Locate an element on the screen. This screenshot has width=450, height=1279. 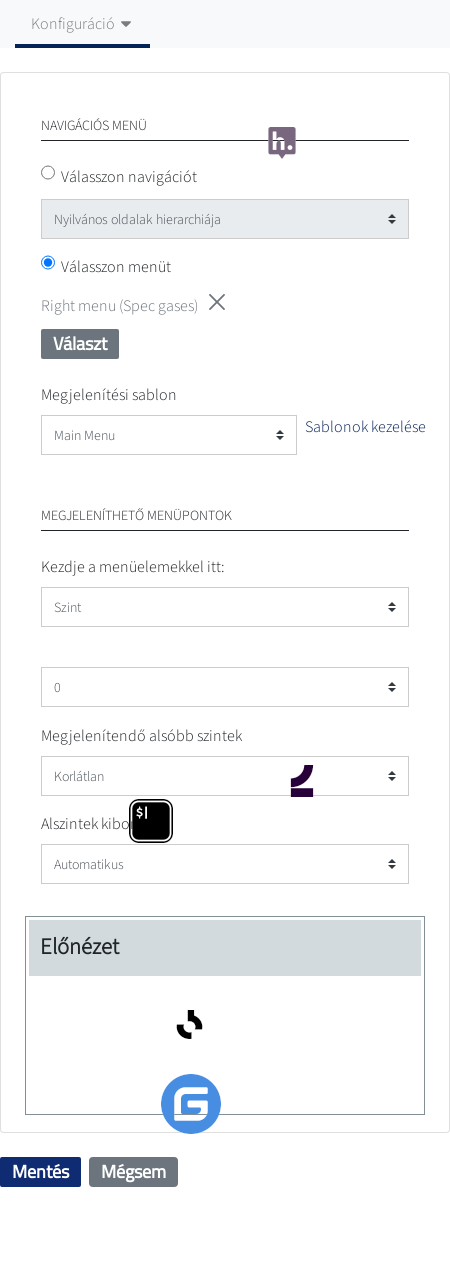
open the Radio France app is located at coordinates (189, 1024).